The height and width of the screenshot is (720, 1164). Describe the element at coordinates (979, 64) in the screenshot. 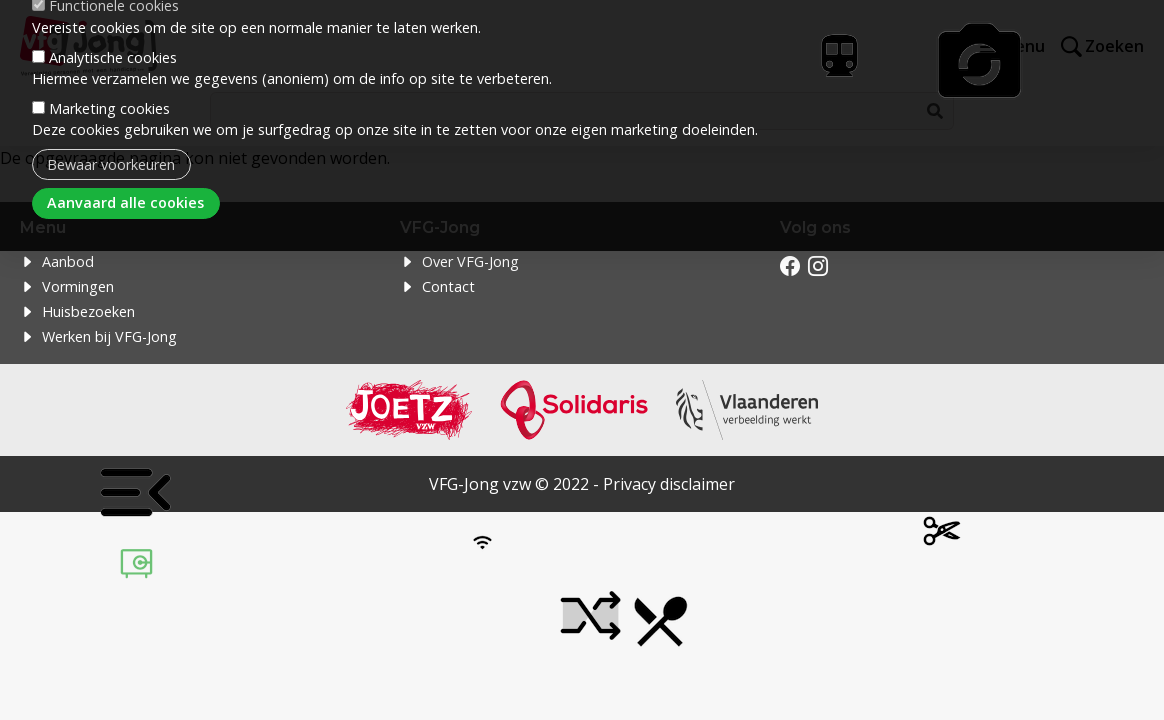

I see `switch between front and rear camera` at that location.